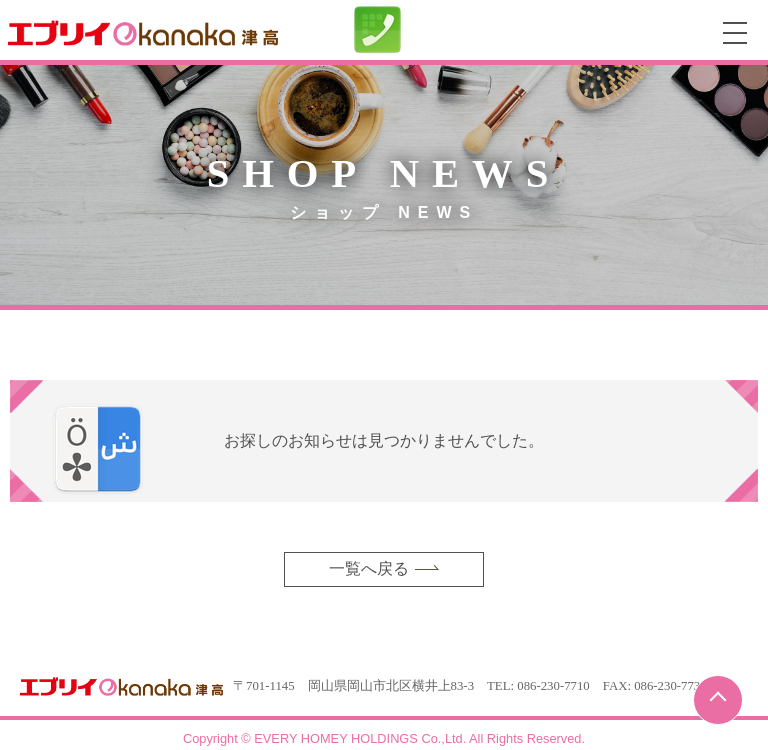 The width and height of the screenshot is (768, 750). I want to click on open the character map application, so click(98, 449).